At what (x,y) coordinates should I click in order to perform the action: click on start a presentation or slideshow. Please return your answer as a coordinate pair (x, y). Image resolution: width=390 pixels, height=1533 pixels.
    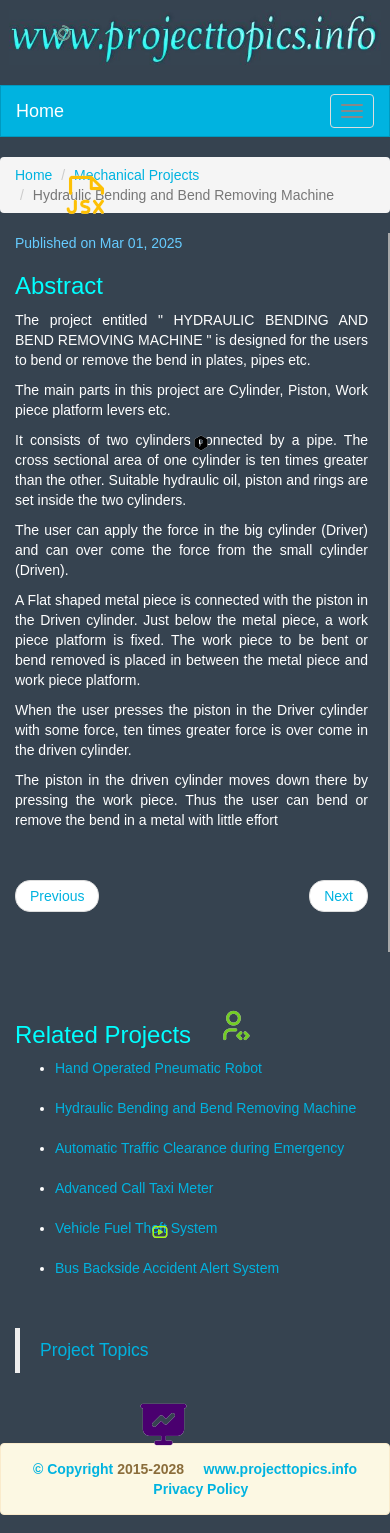
    Looking at the image, I should click on (163, 1424).